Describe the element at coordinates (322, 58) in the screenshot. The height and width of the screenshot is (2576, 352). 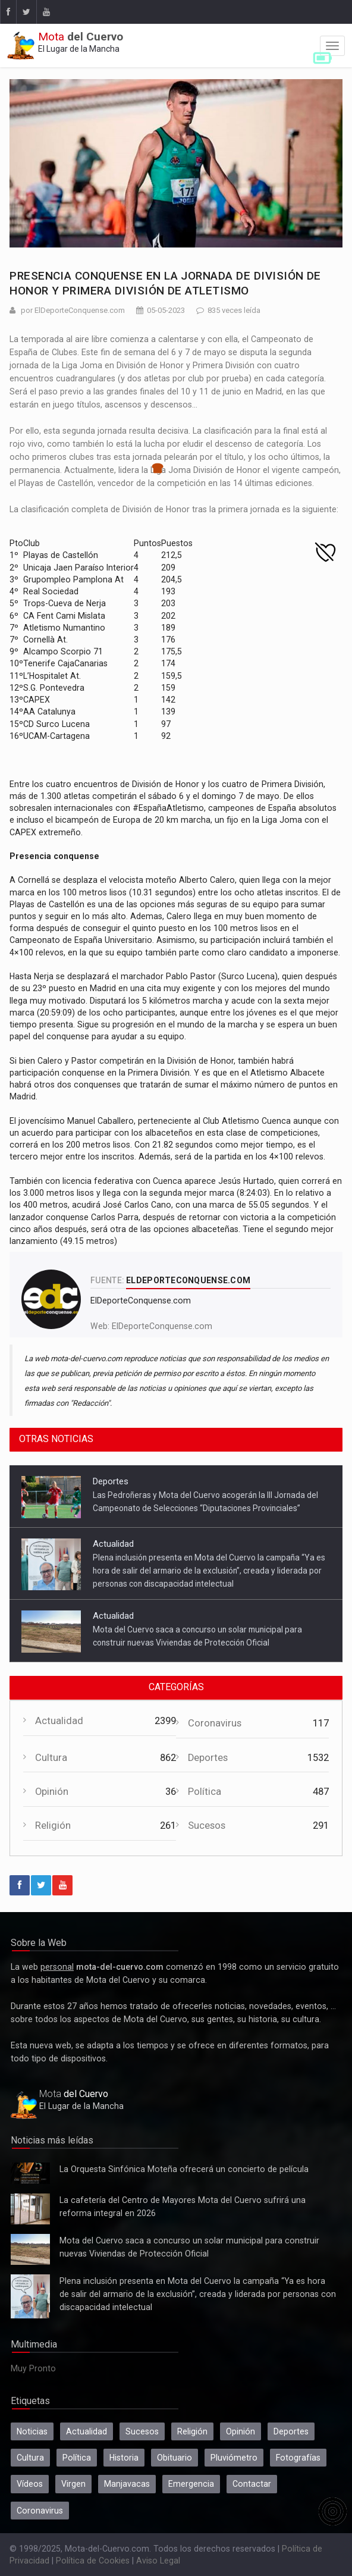
I see `indicates battery level at approximately 80% charge` at that location.